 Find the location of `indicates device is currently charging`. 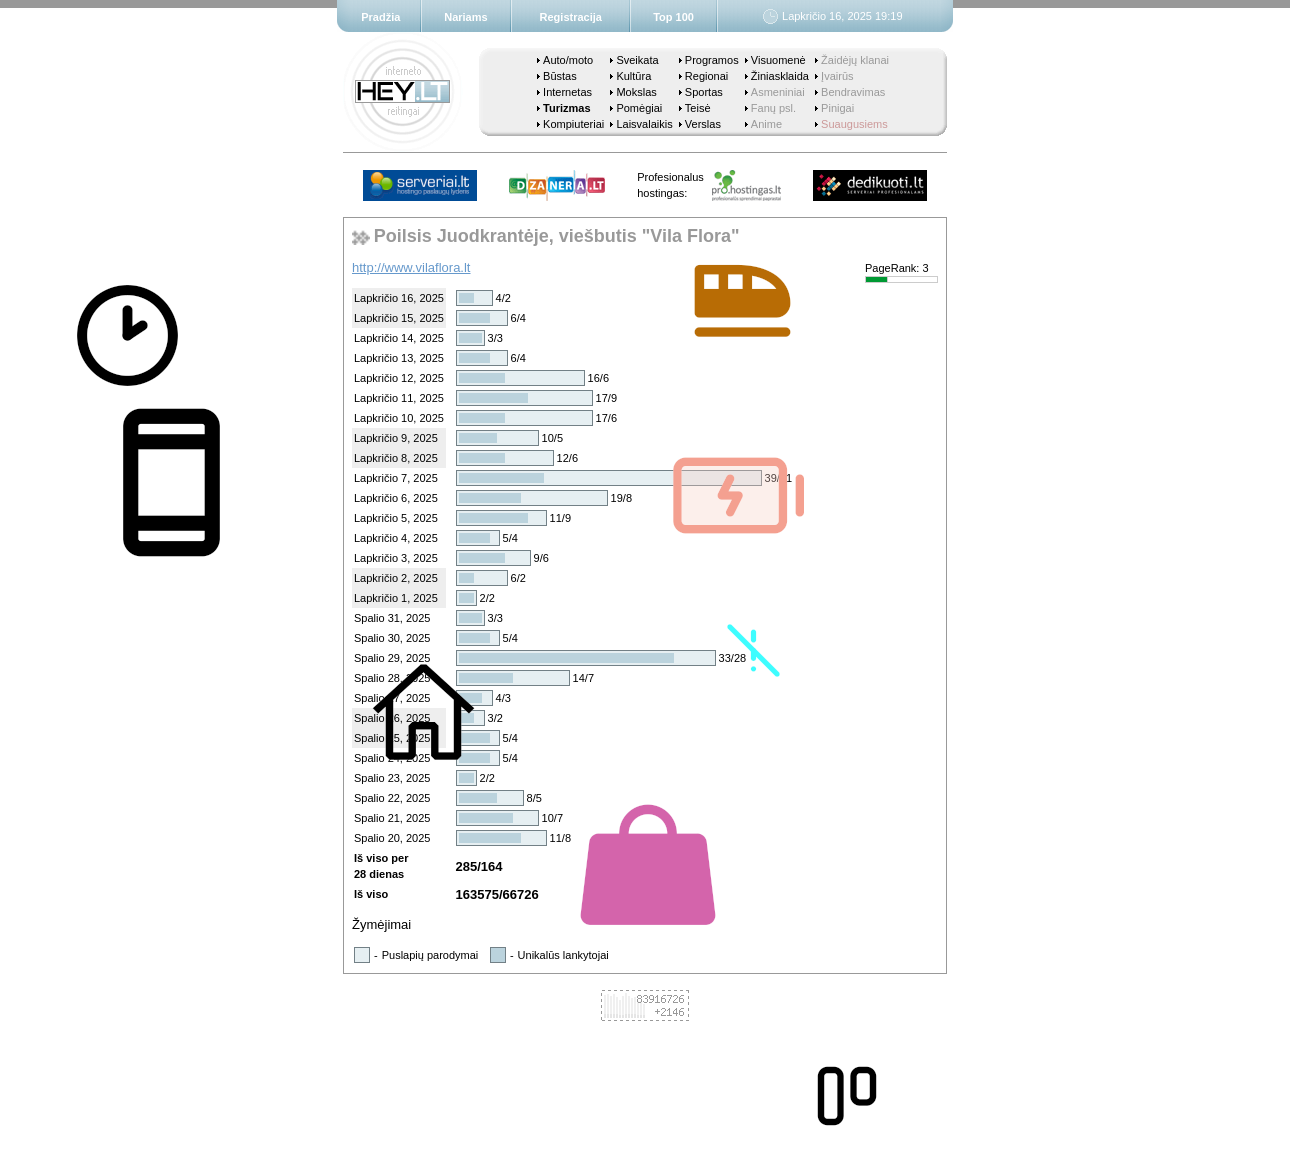

indicates device is currently charging is located at coordinates (736, 495).